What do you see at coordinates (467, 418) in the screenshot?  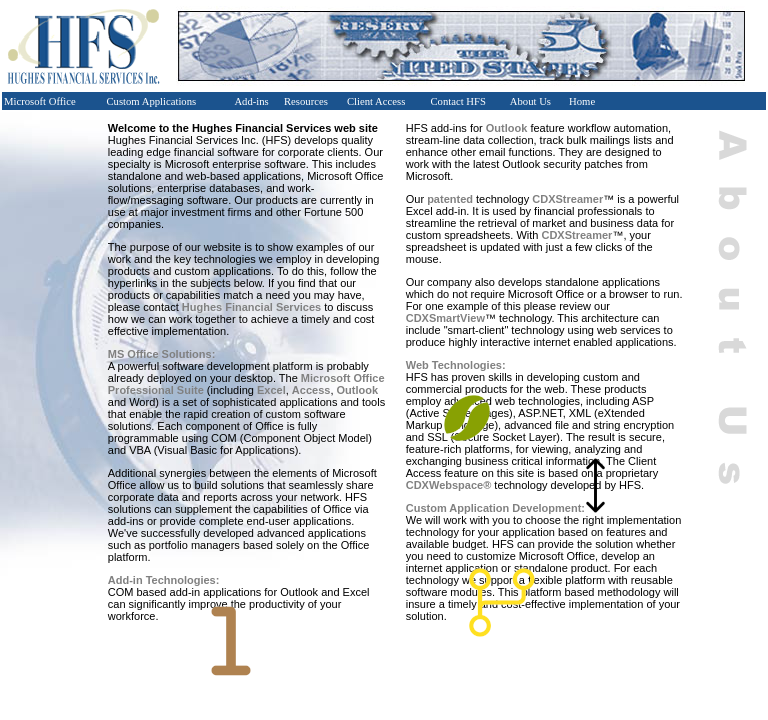 I see `browse coffee shops or cafés nearby` at bounding box center [467, 418].